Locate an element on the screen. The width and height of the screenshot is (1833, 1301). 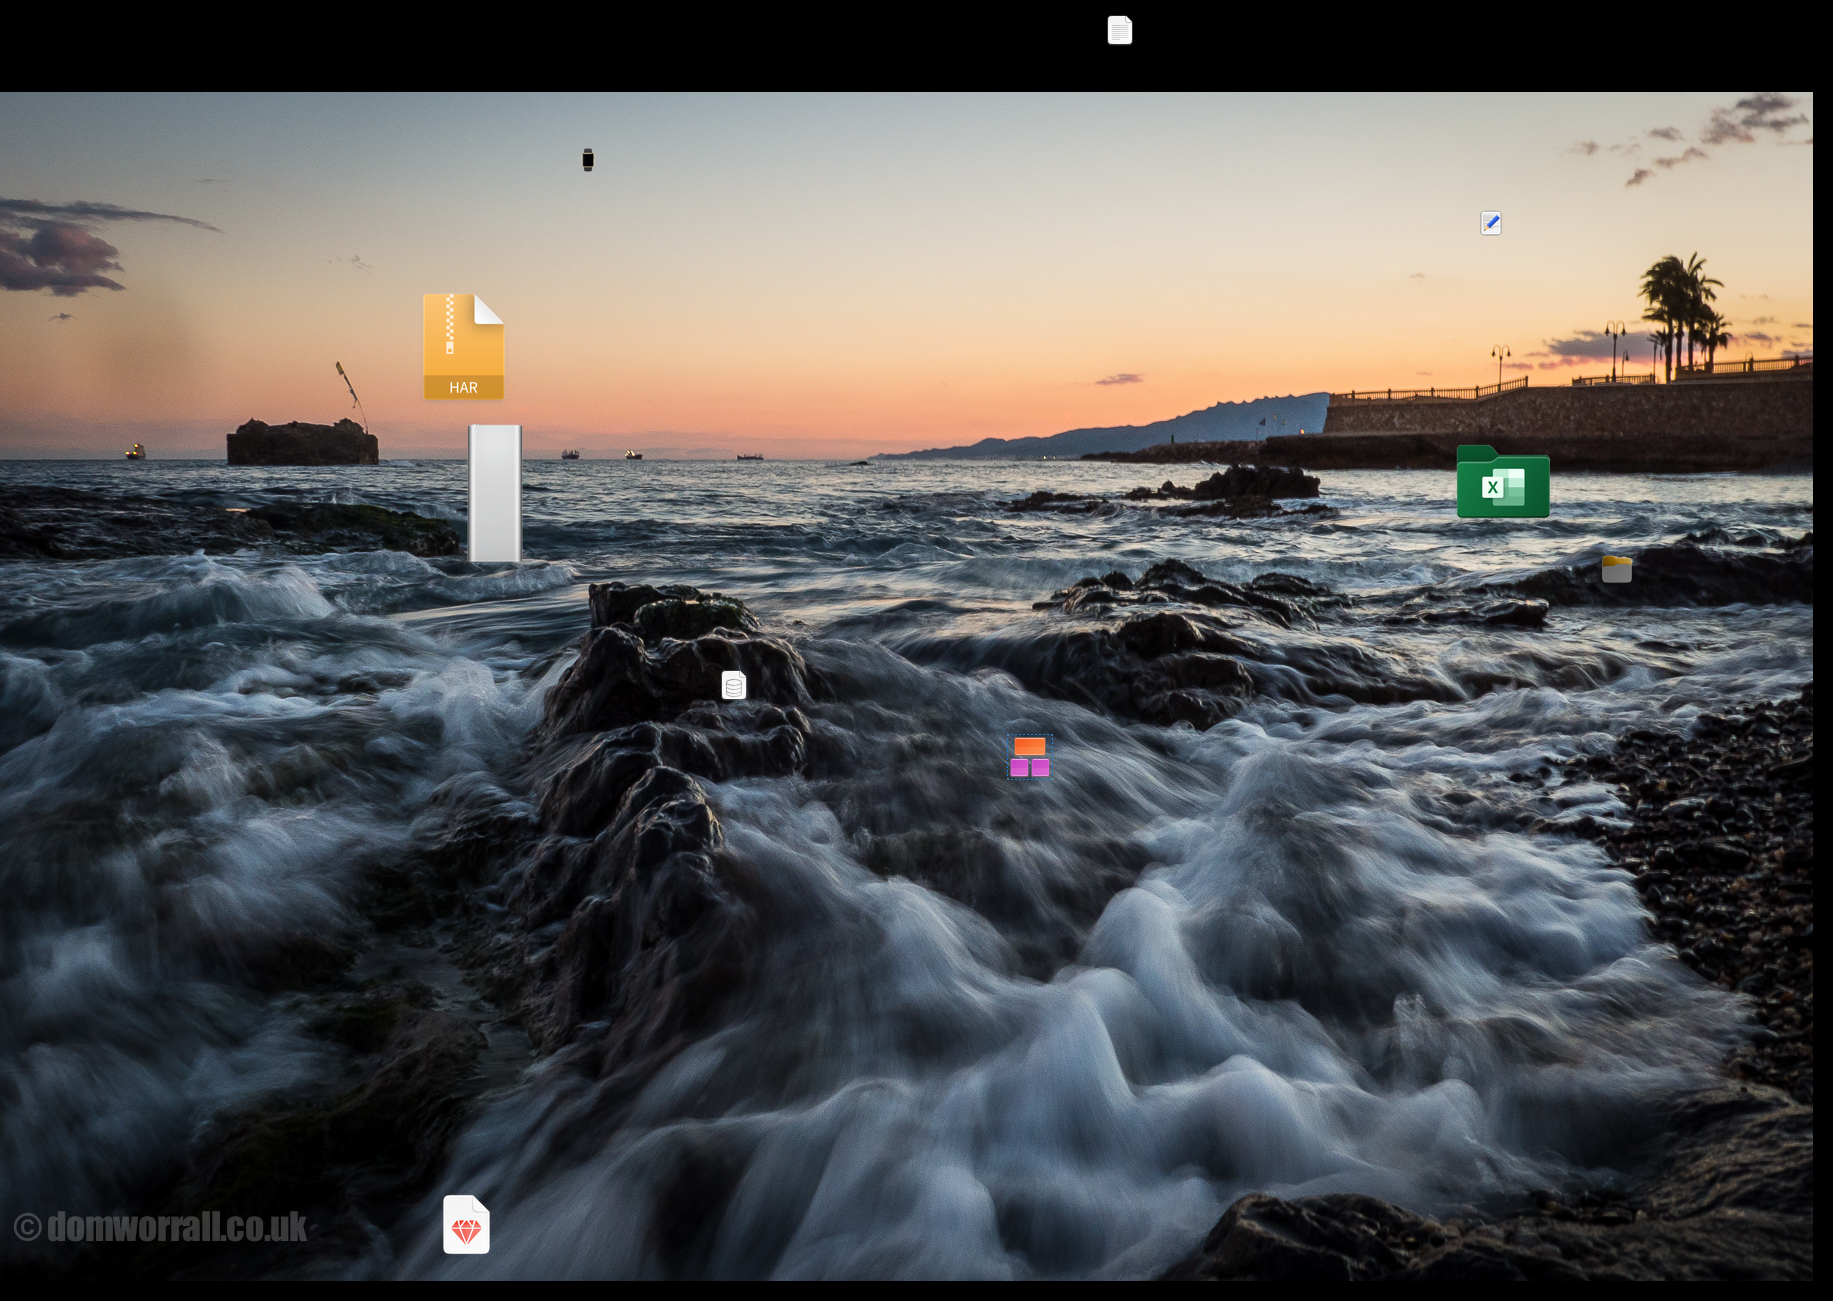
a ruby programming language source file is located at coordinates (466, 1224).